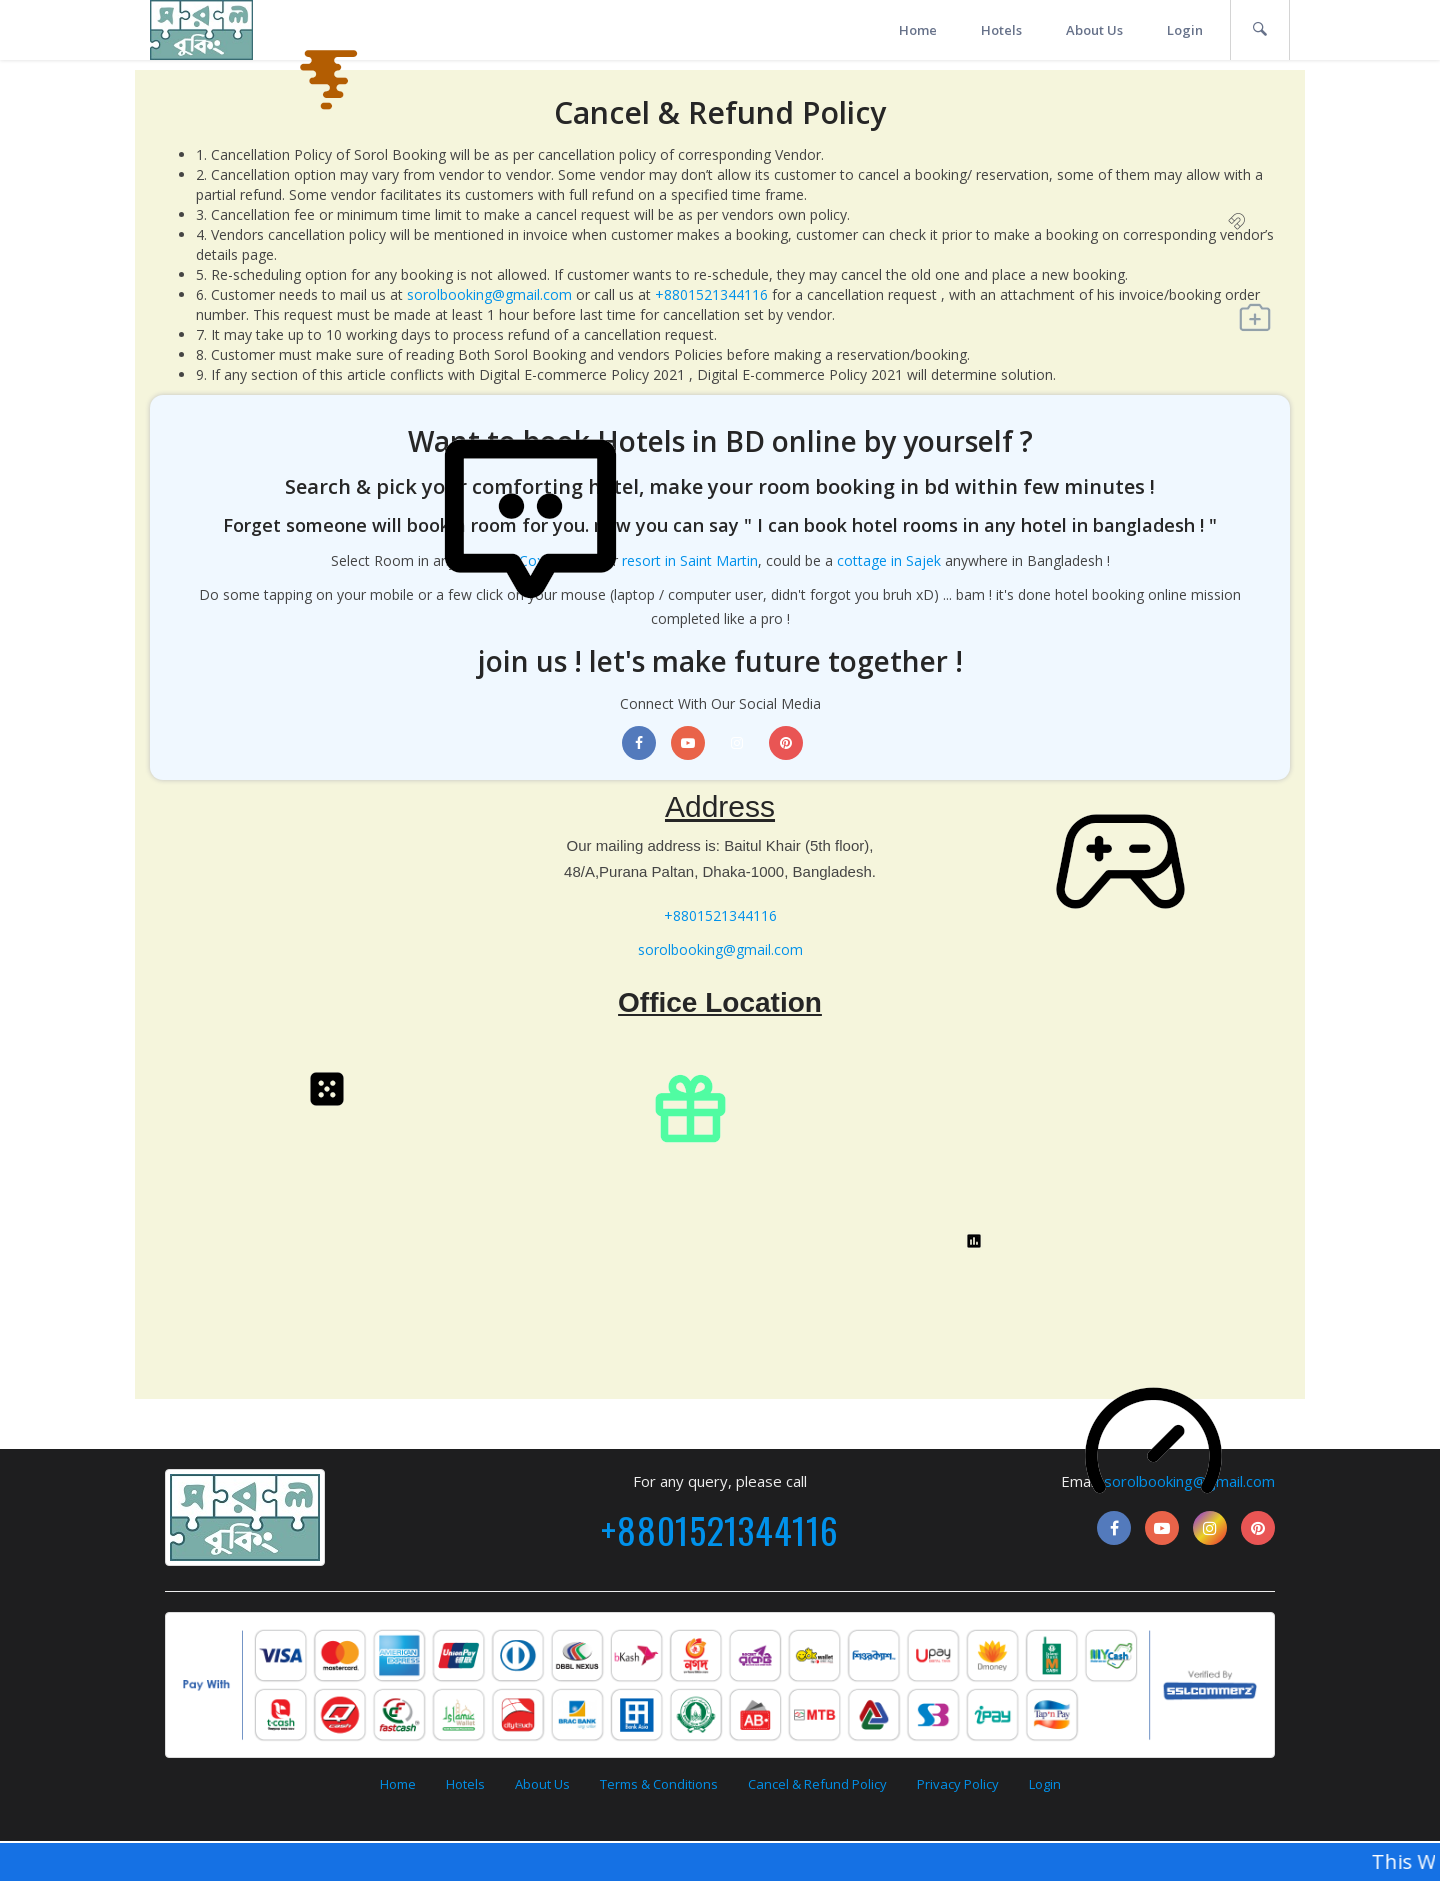 This screenshot has width=1440, height=1881. I want to click on view or redeem a gift, so click(690, 1112).